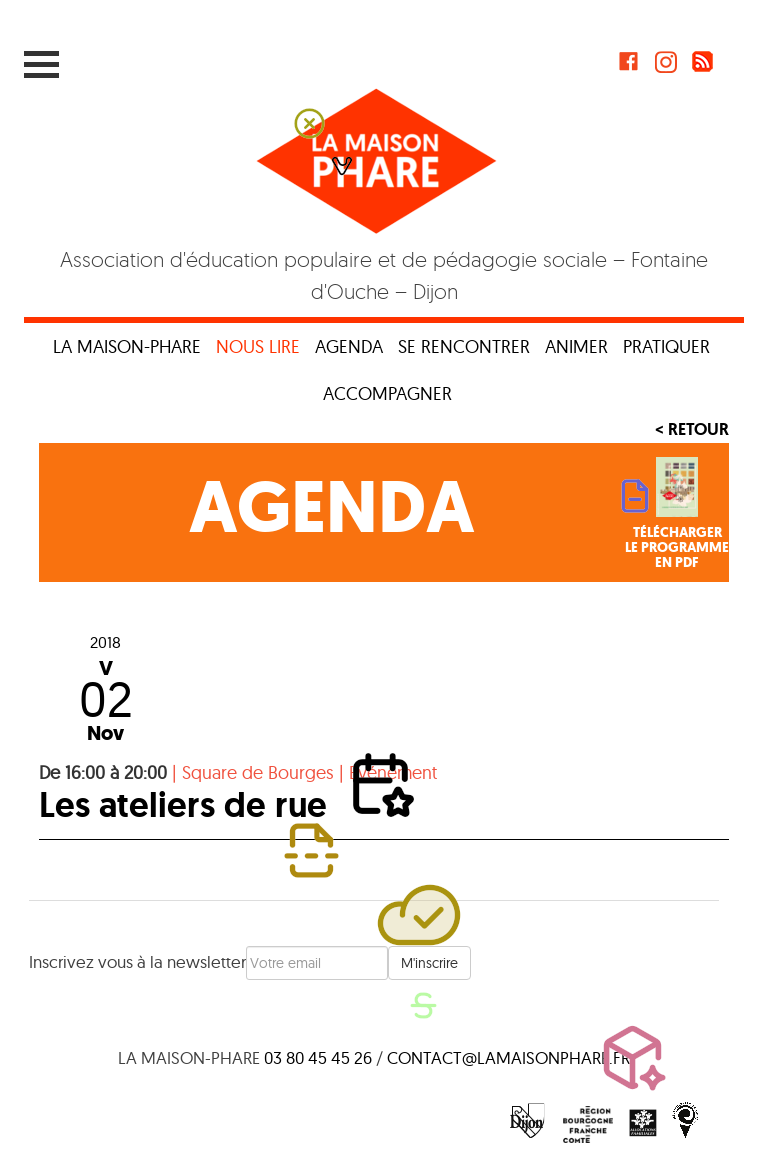 The height and width of the screenshot is (1159, 768). I want to click on apply strikethrough formatting to selected text, so click(423, 1005).